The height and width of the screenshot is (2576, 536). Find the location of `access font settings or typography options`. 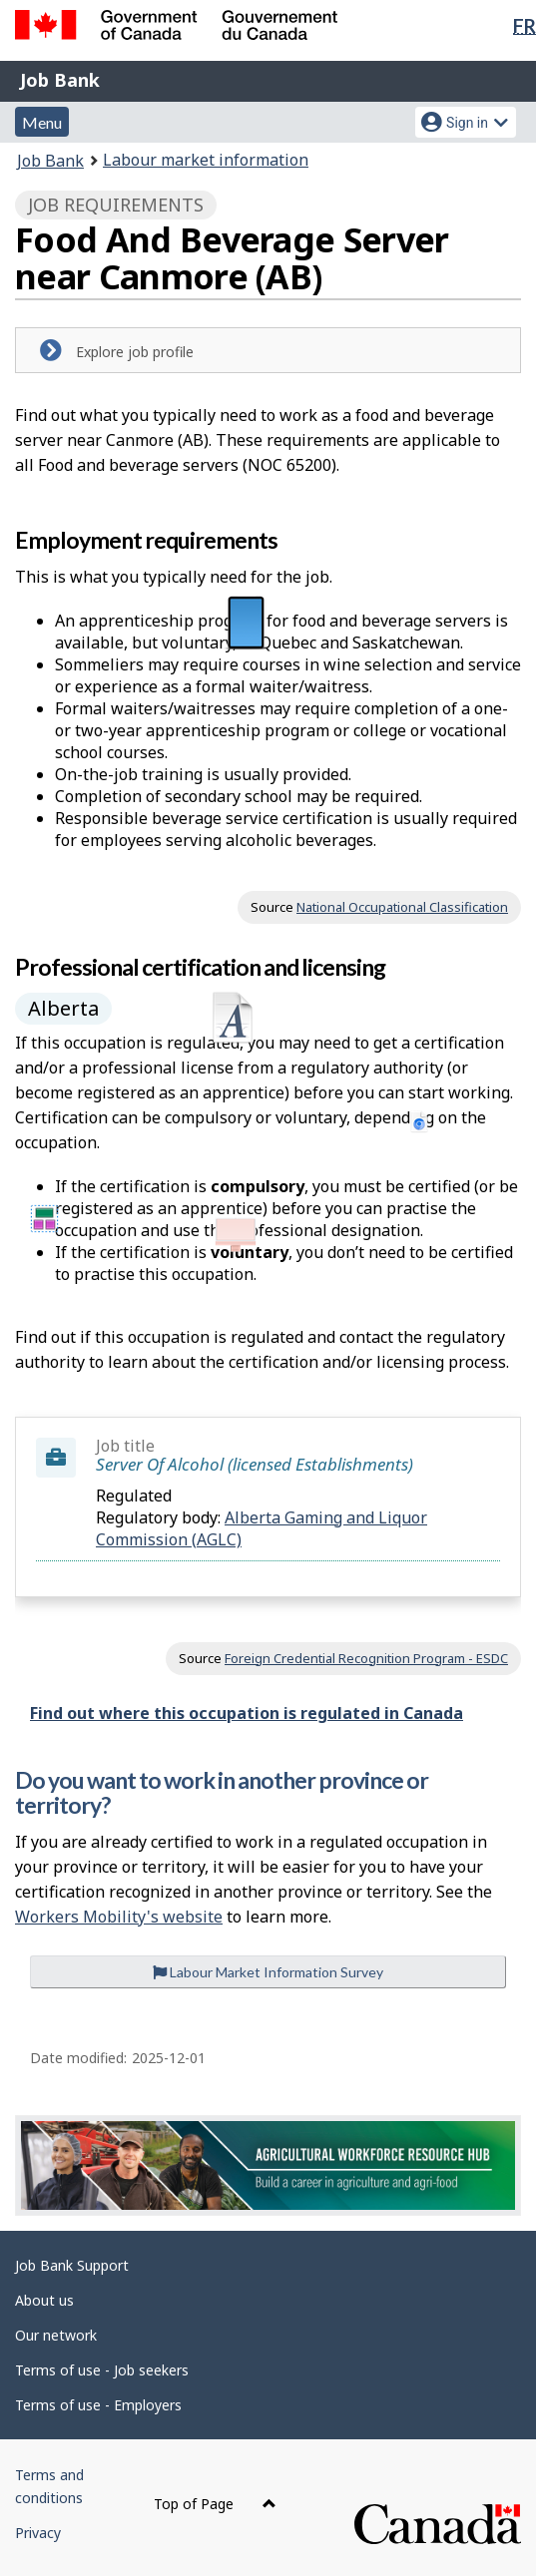

access font settings or typography options is located at coordinates (233, 1019).